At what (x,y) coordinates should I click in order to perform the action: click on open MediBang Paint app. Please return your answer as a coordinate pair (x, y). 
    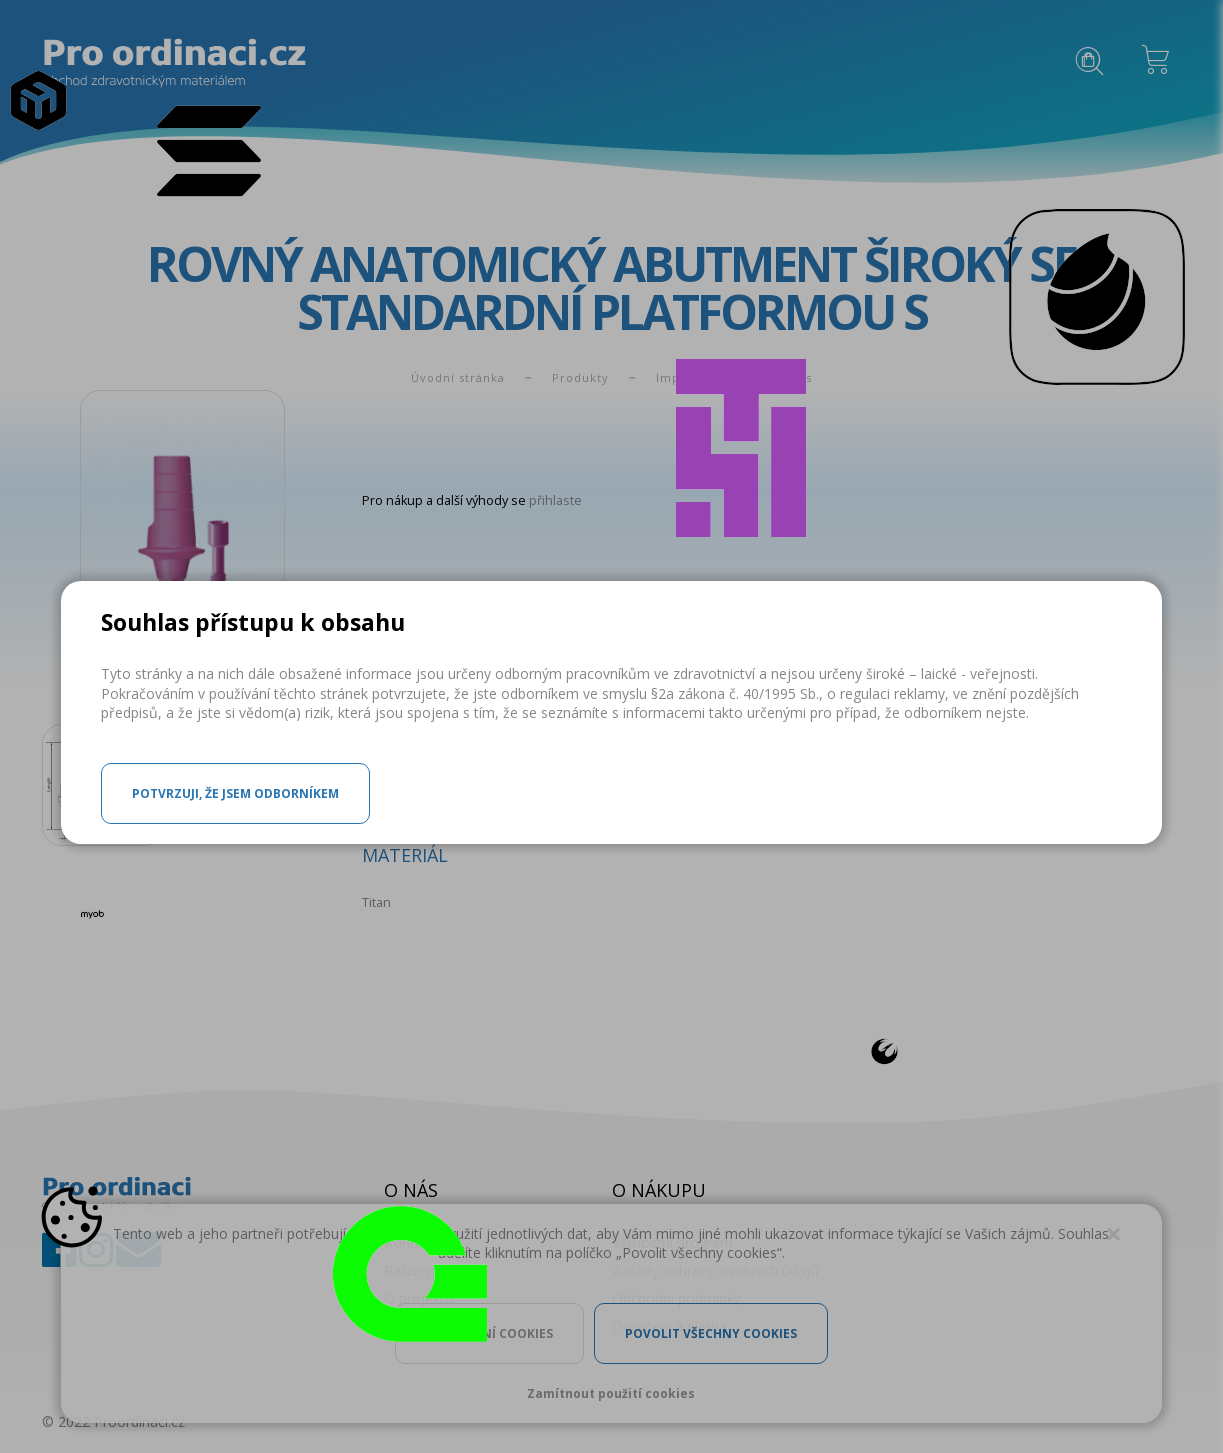
    Looking at the image, I should click on (1097, 297).